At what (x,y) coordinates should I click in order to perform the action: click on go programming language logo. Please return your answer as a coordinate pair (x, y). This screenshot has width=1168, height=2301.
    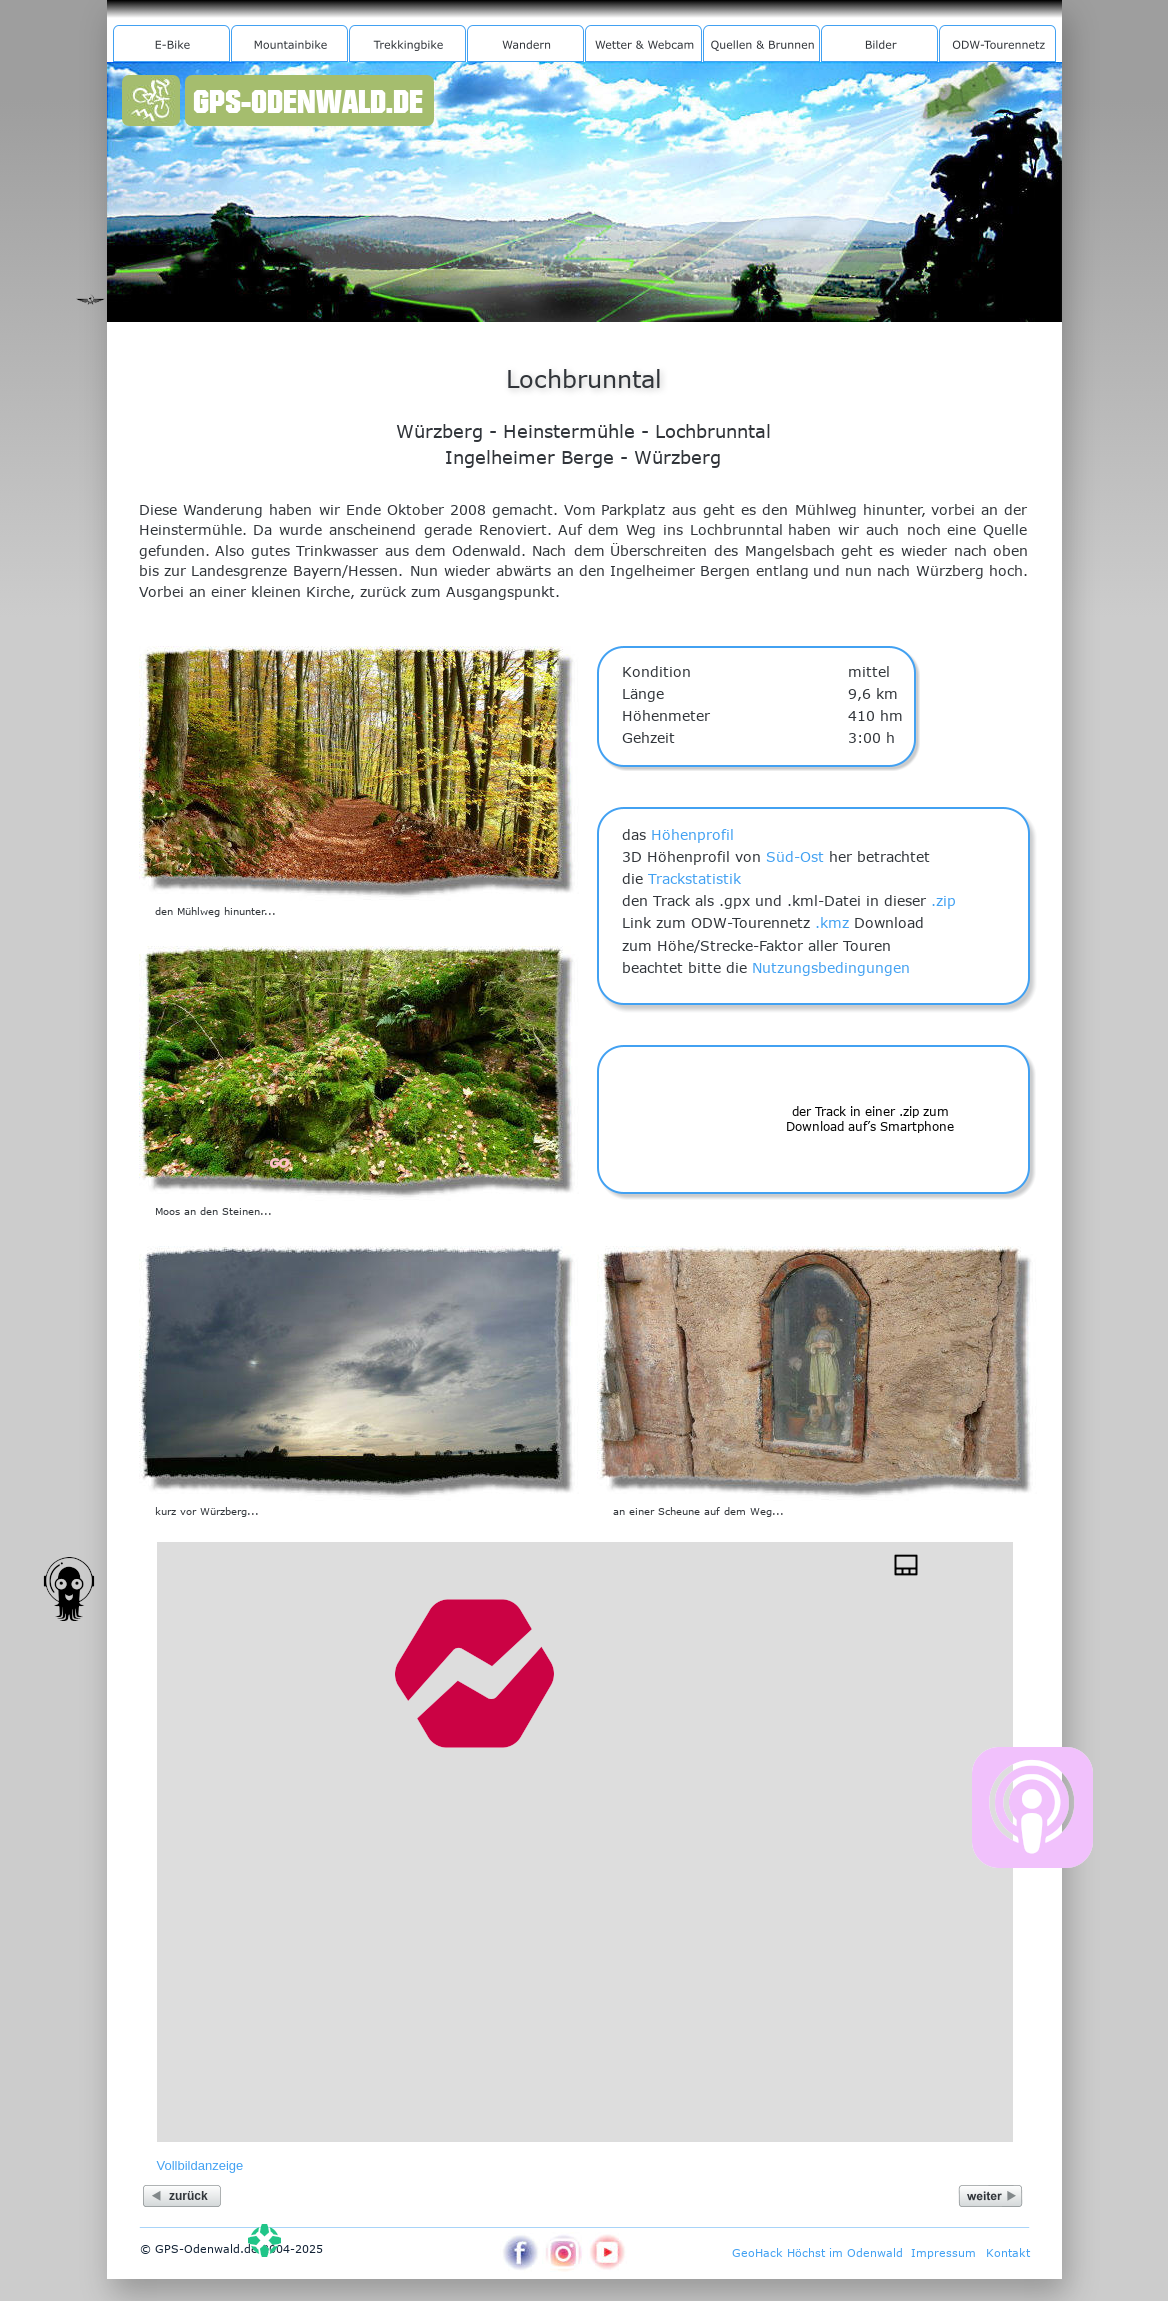
    Looking at the image, I should click on (276, 1163).